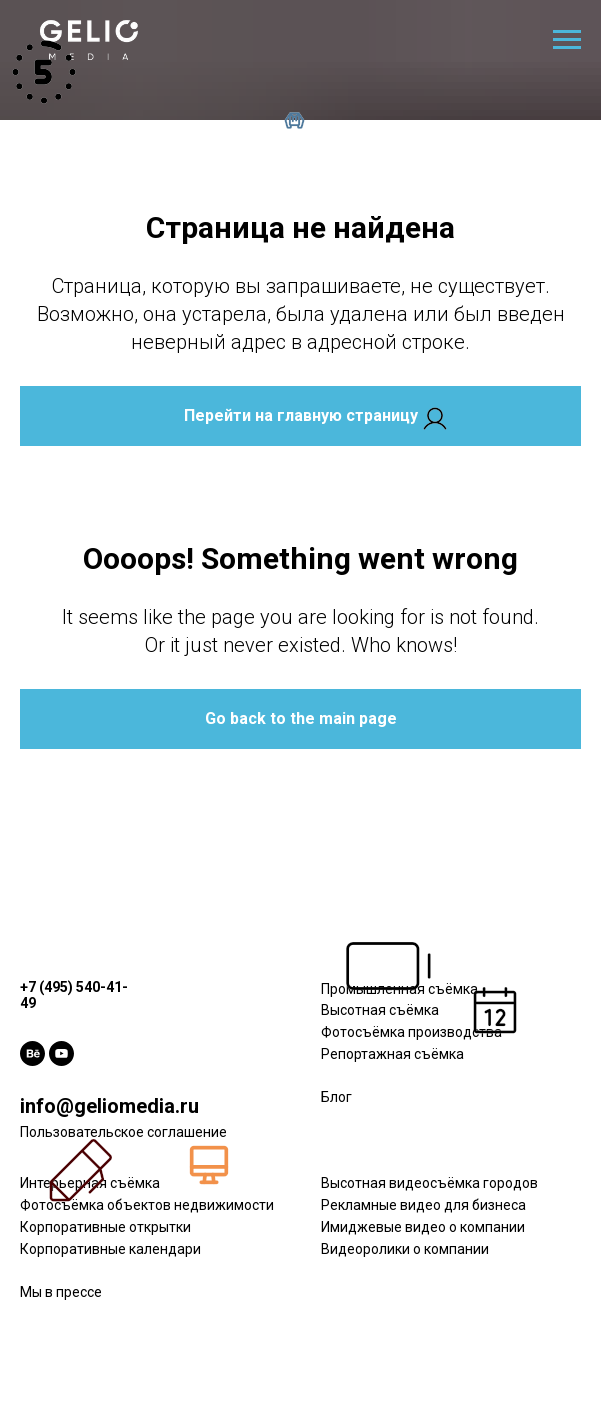 This screenshot has height=1424, width=601. I want to click on view calendar or scheduled events, so click(495, 1012).